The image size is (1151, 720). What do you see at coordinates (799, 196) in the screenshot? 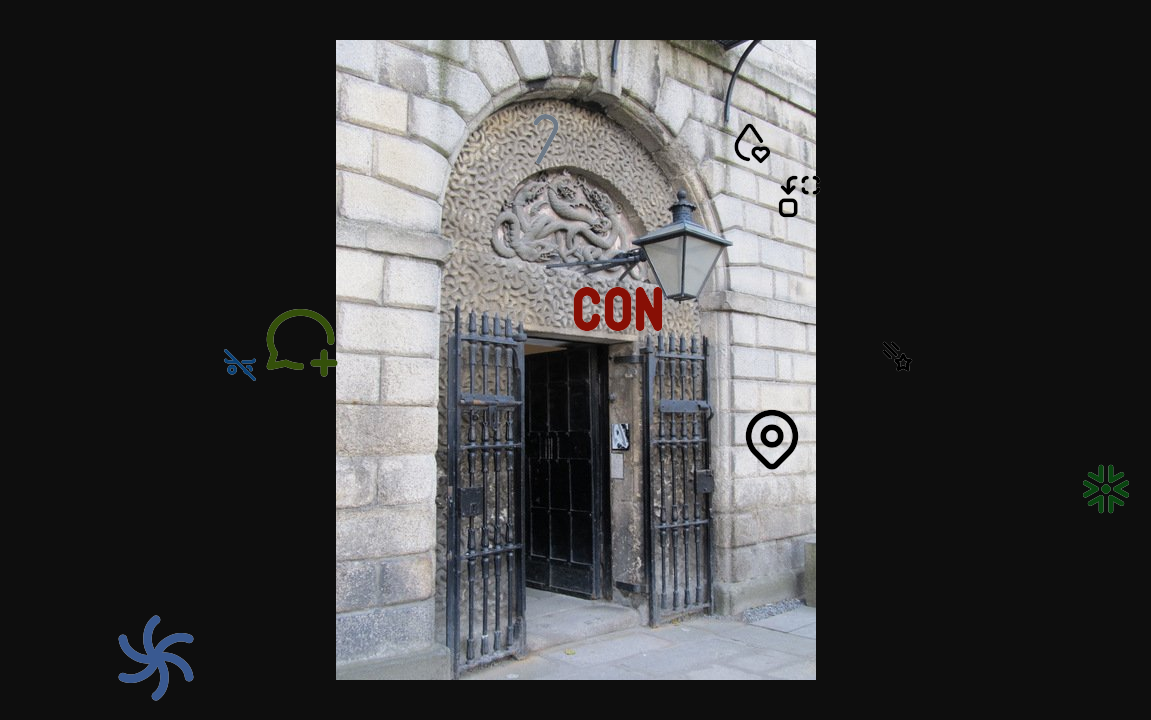
I see `replace or swap an item` at bounding box center [799, 196].